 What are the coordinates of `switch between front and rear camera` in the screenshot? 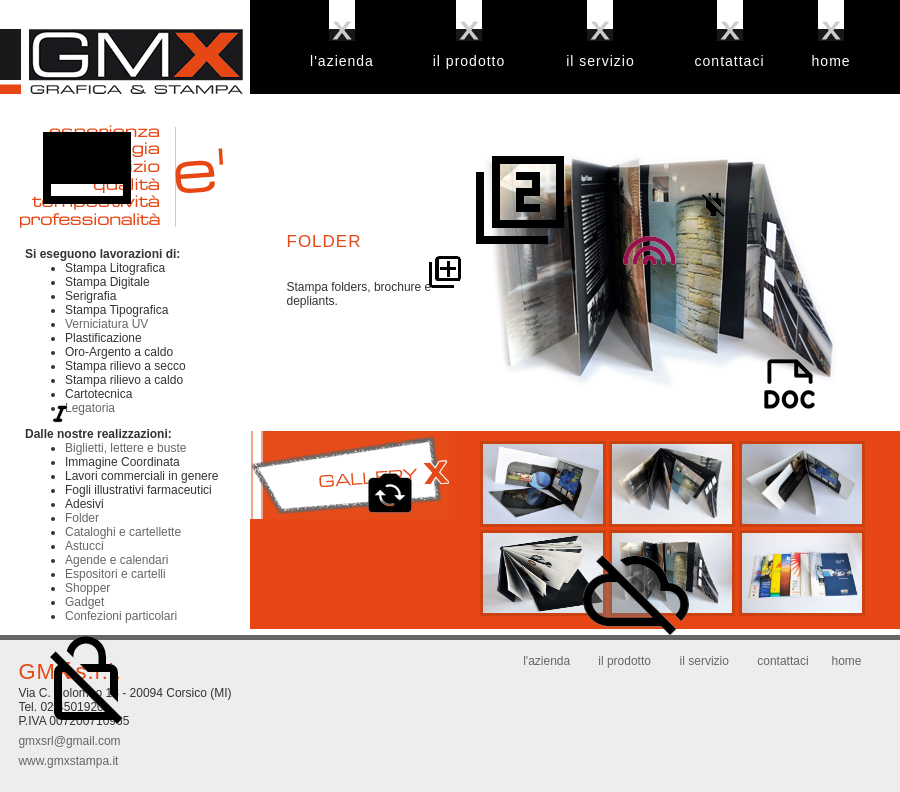 It's located at (390, 493).